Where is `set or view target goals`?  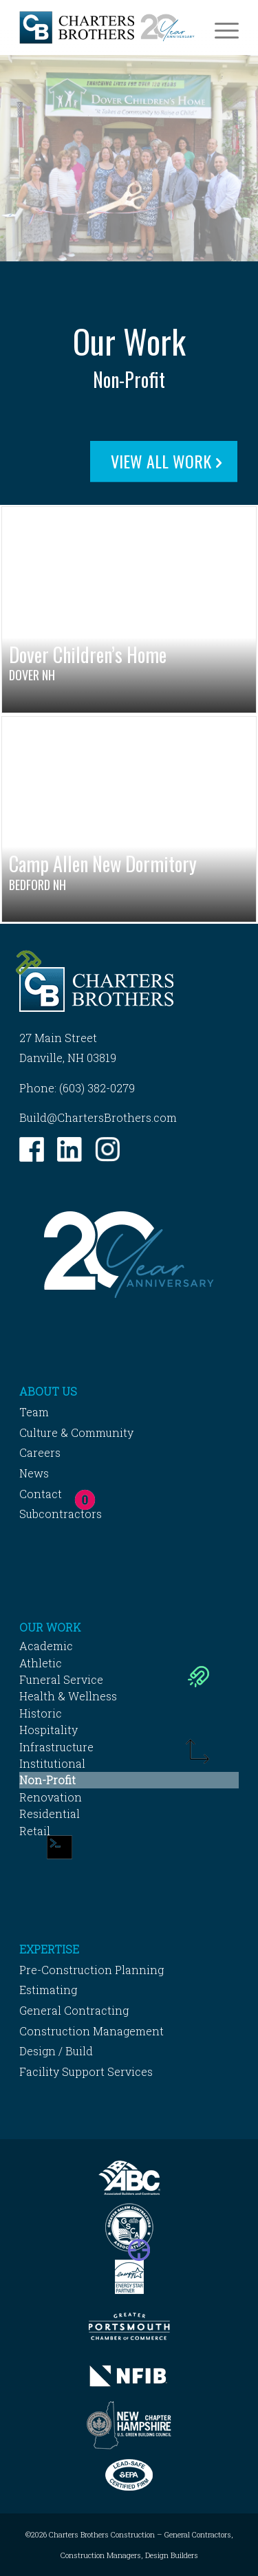 set or view target goals is located at coordinates (139, 2250).